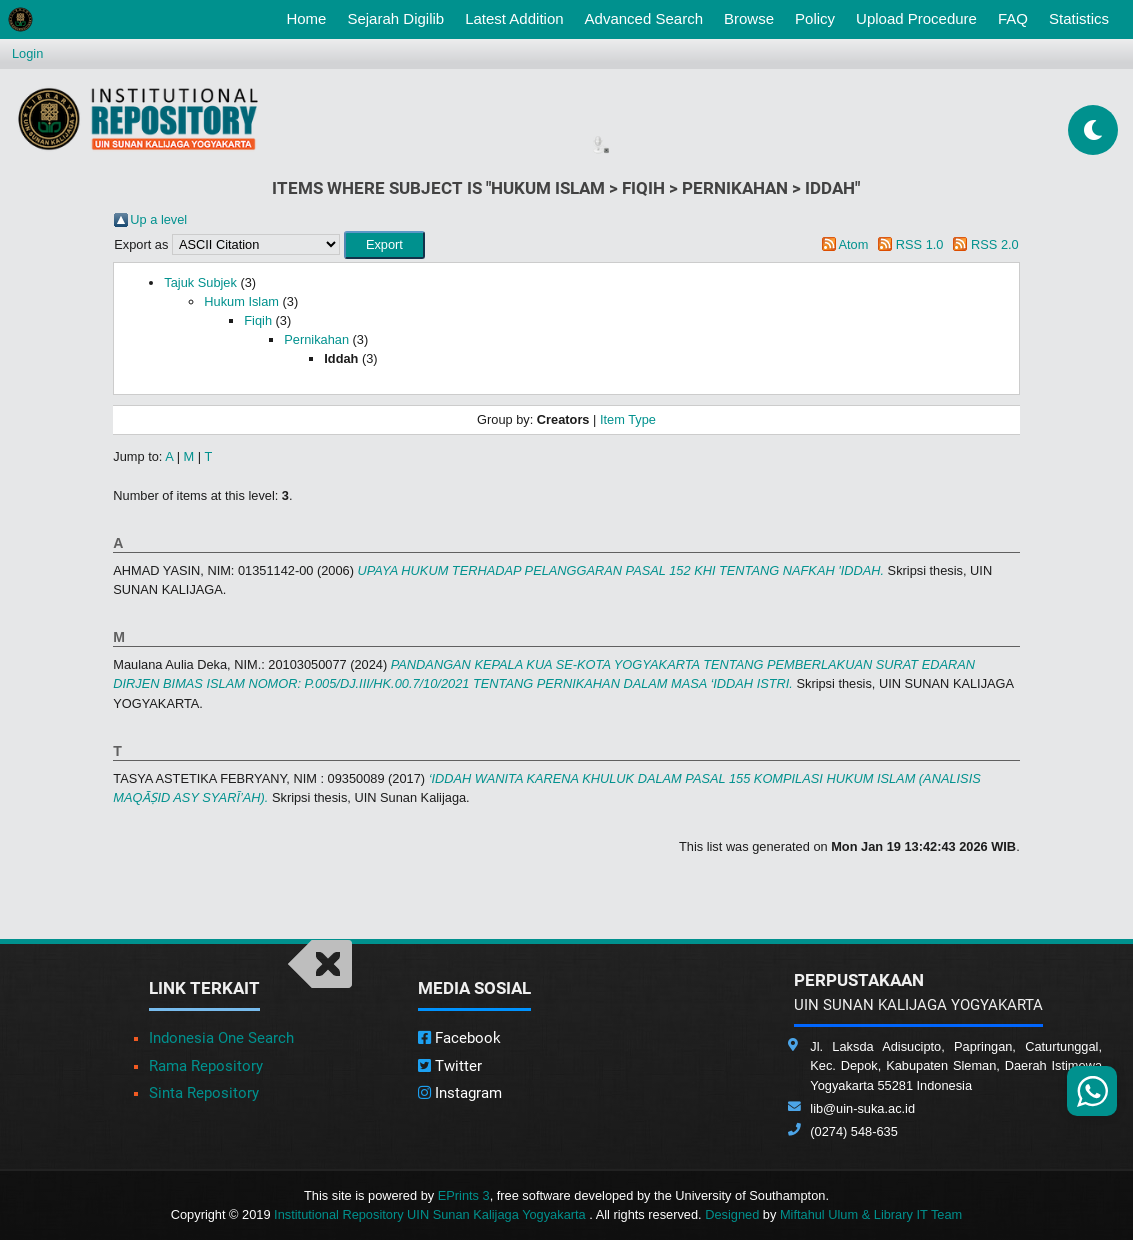 This screenshot has width=1133, height=1240. Describe the element at coordinates (601, 145) in the screenshot. I see `microphone is muted` at that location.